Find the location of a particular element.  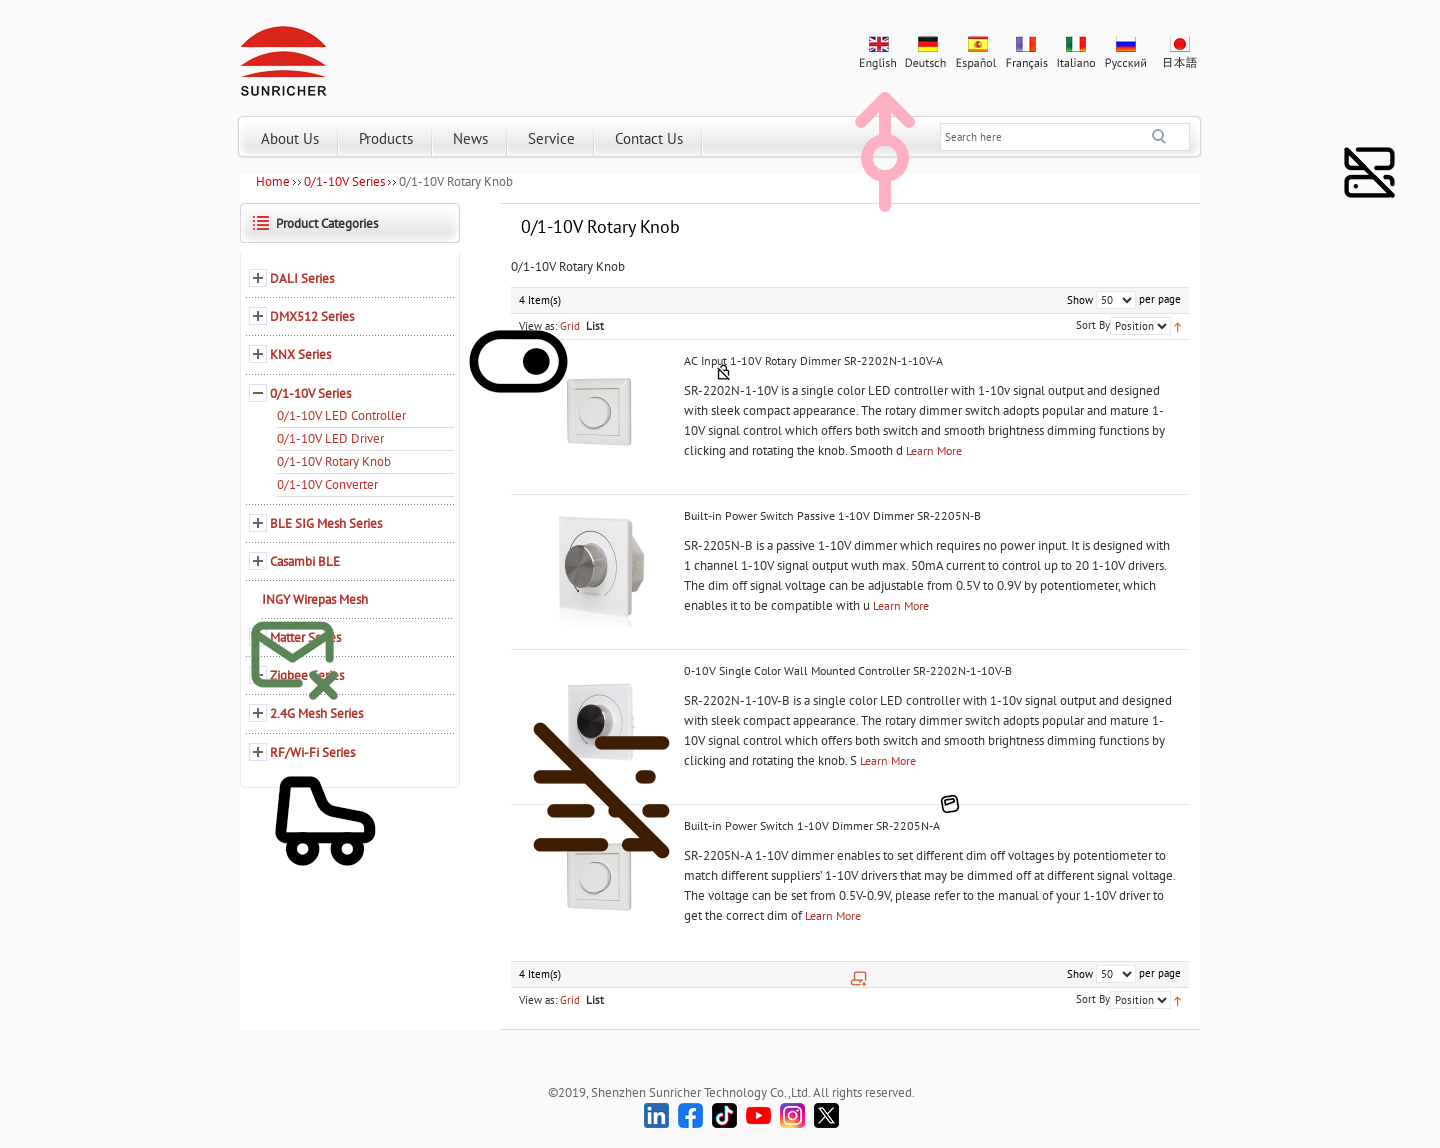

continue straight through the roundabout is located at coordinates (879, 152).